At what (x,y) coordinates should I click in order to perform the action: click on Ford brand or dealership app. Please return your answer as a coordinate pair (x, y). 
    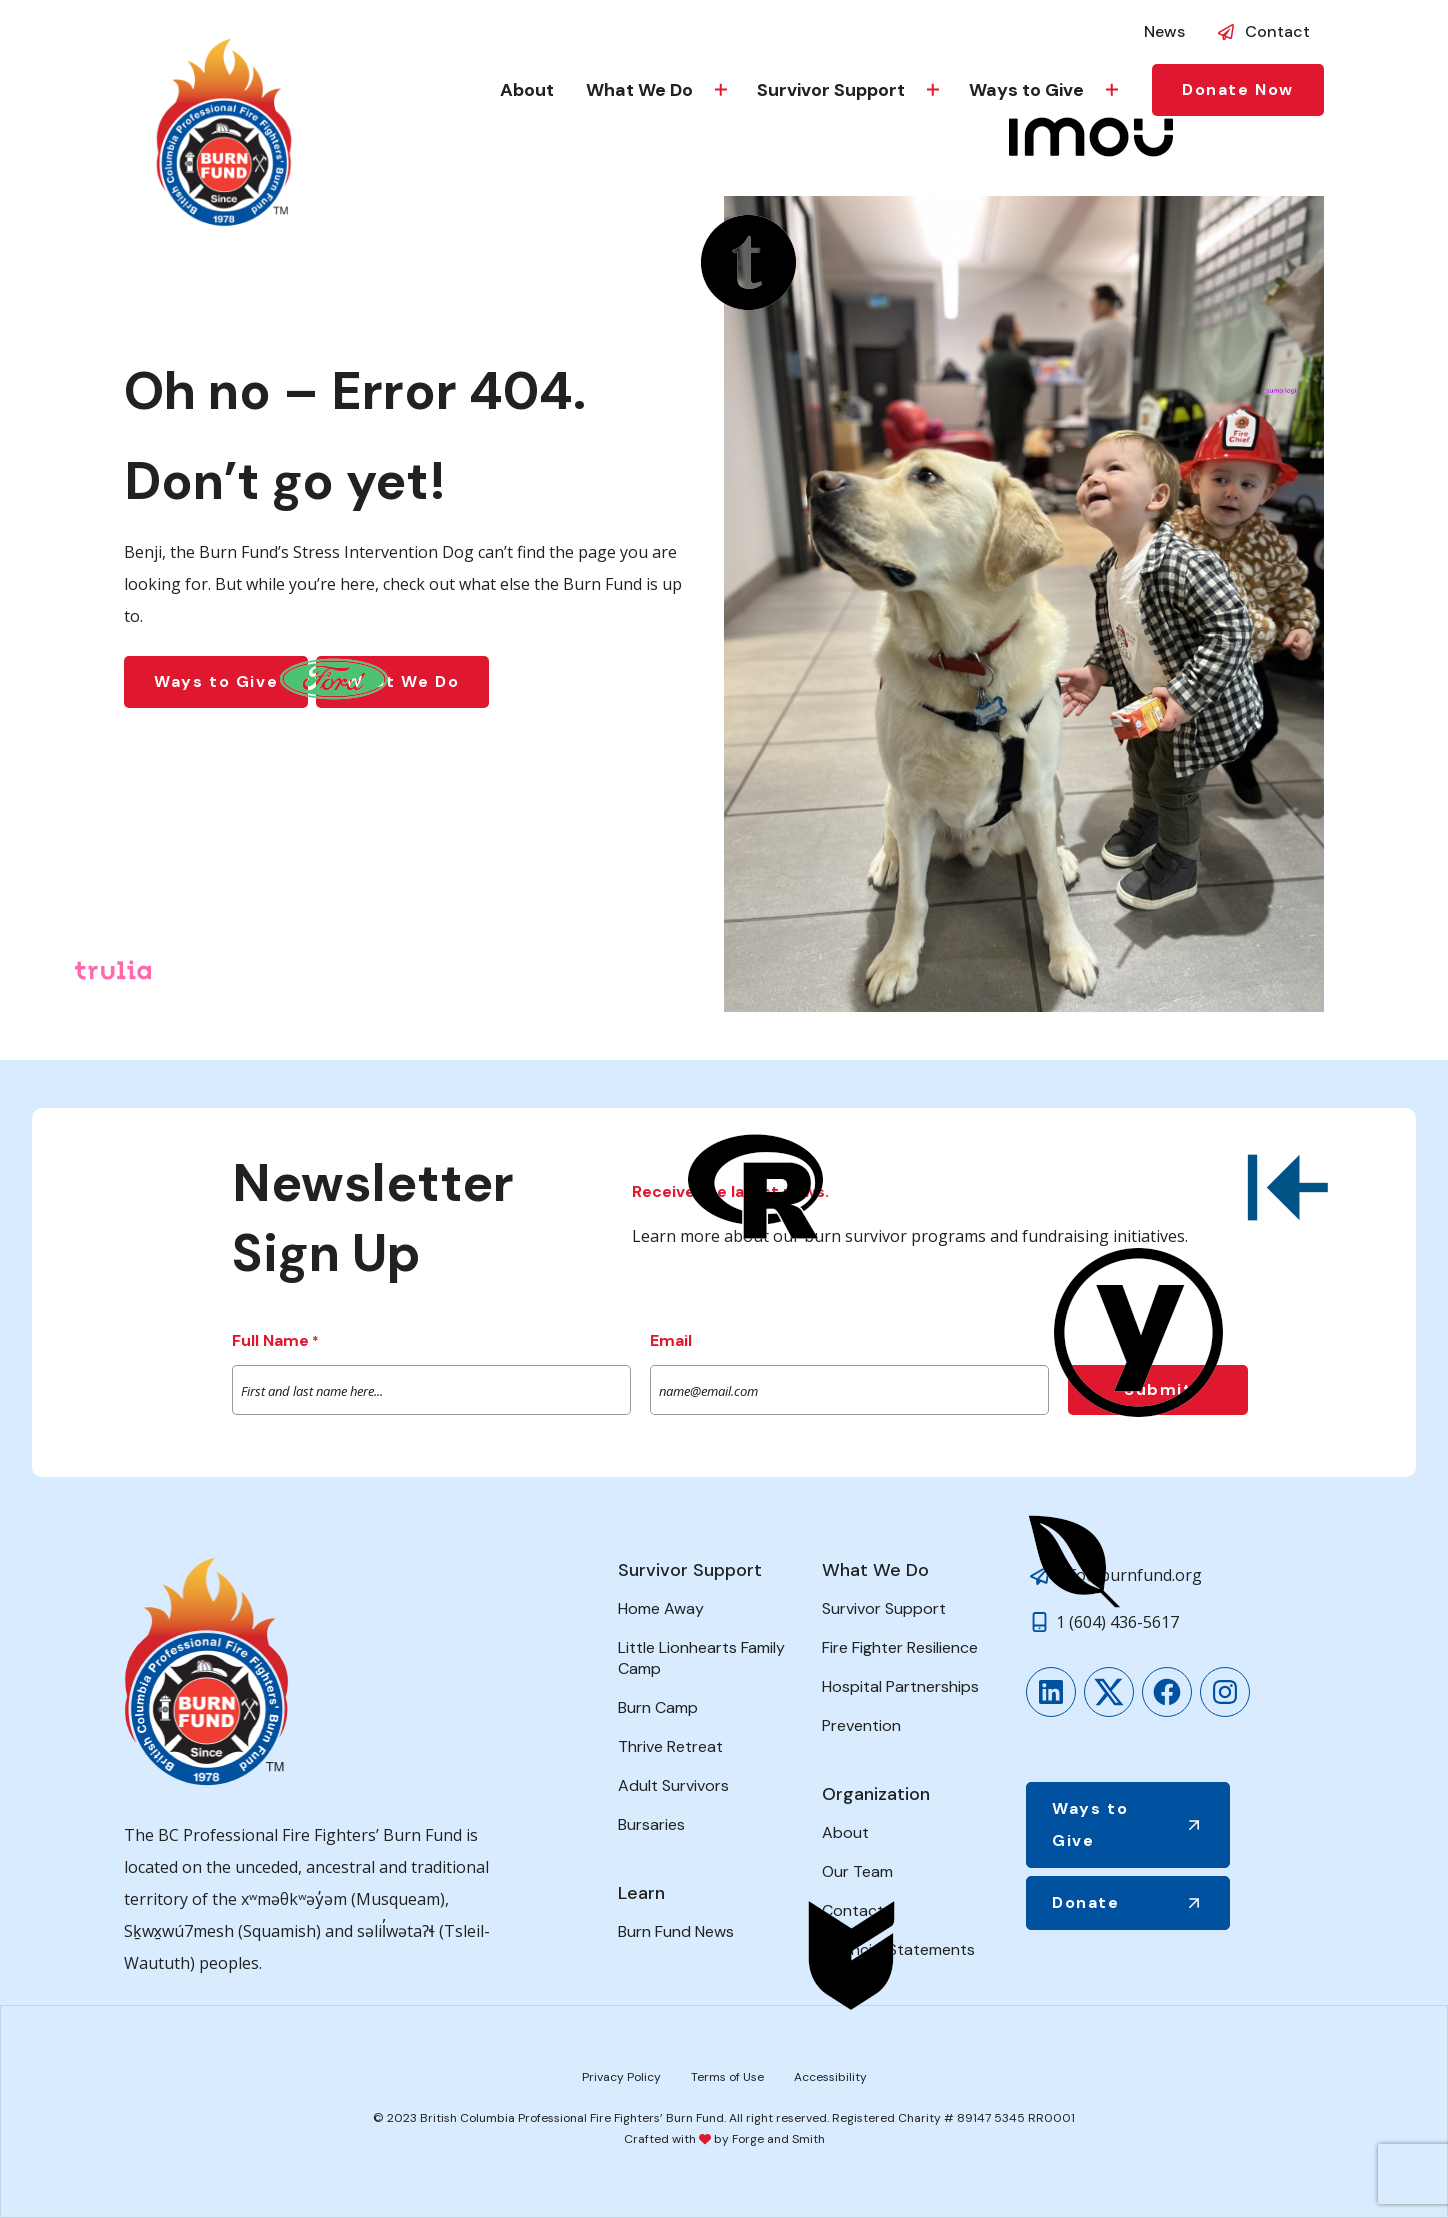
    Looking at the image, I should click on (334, 679).